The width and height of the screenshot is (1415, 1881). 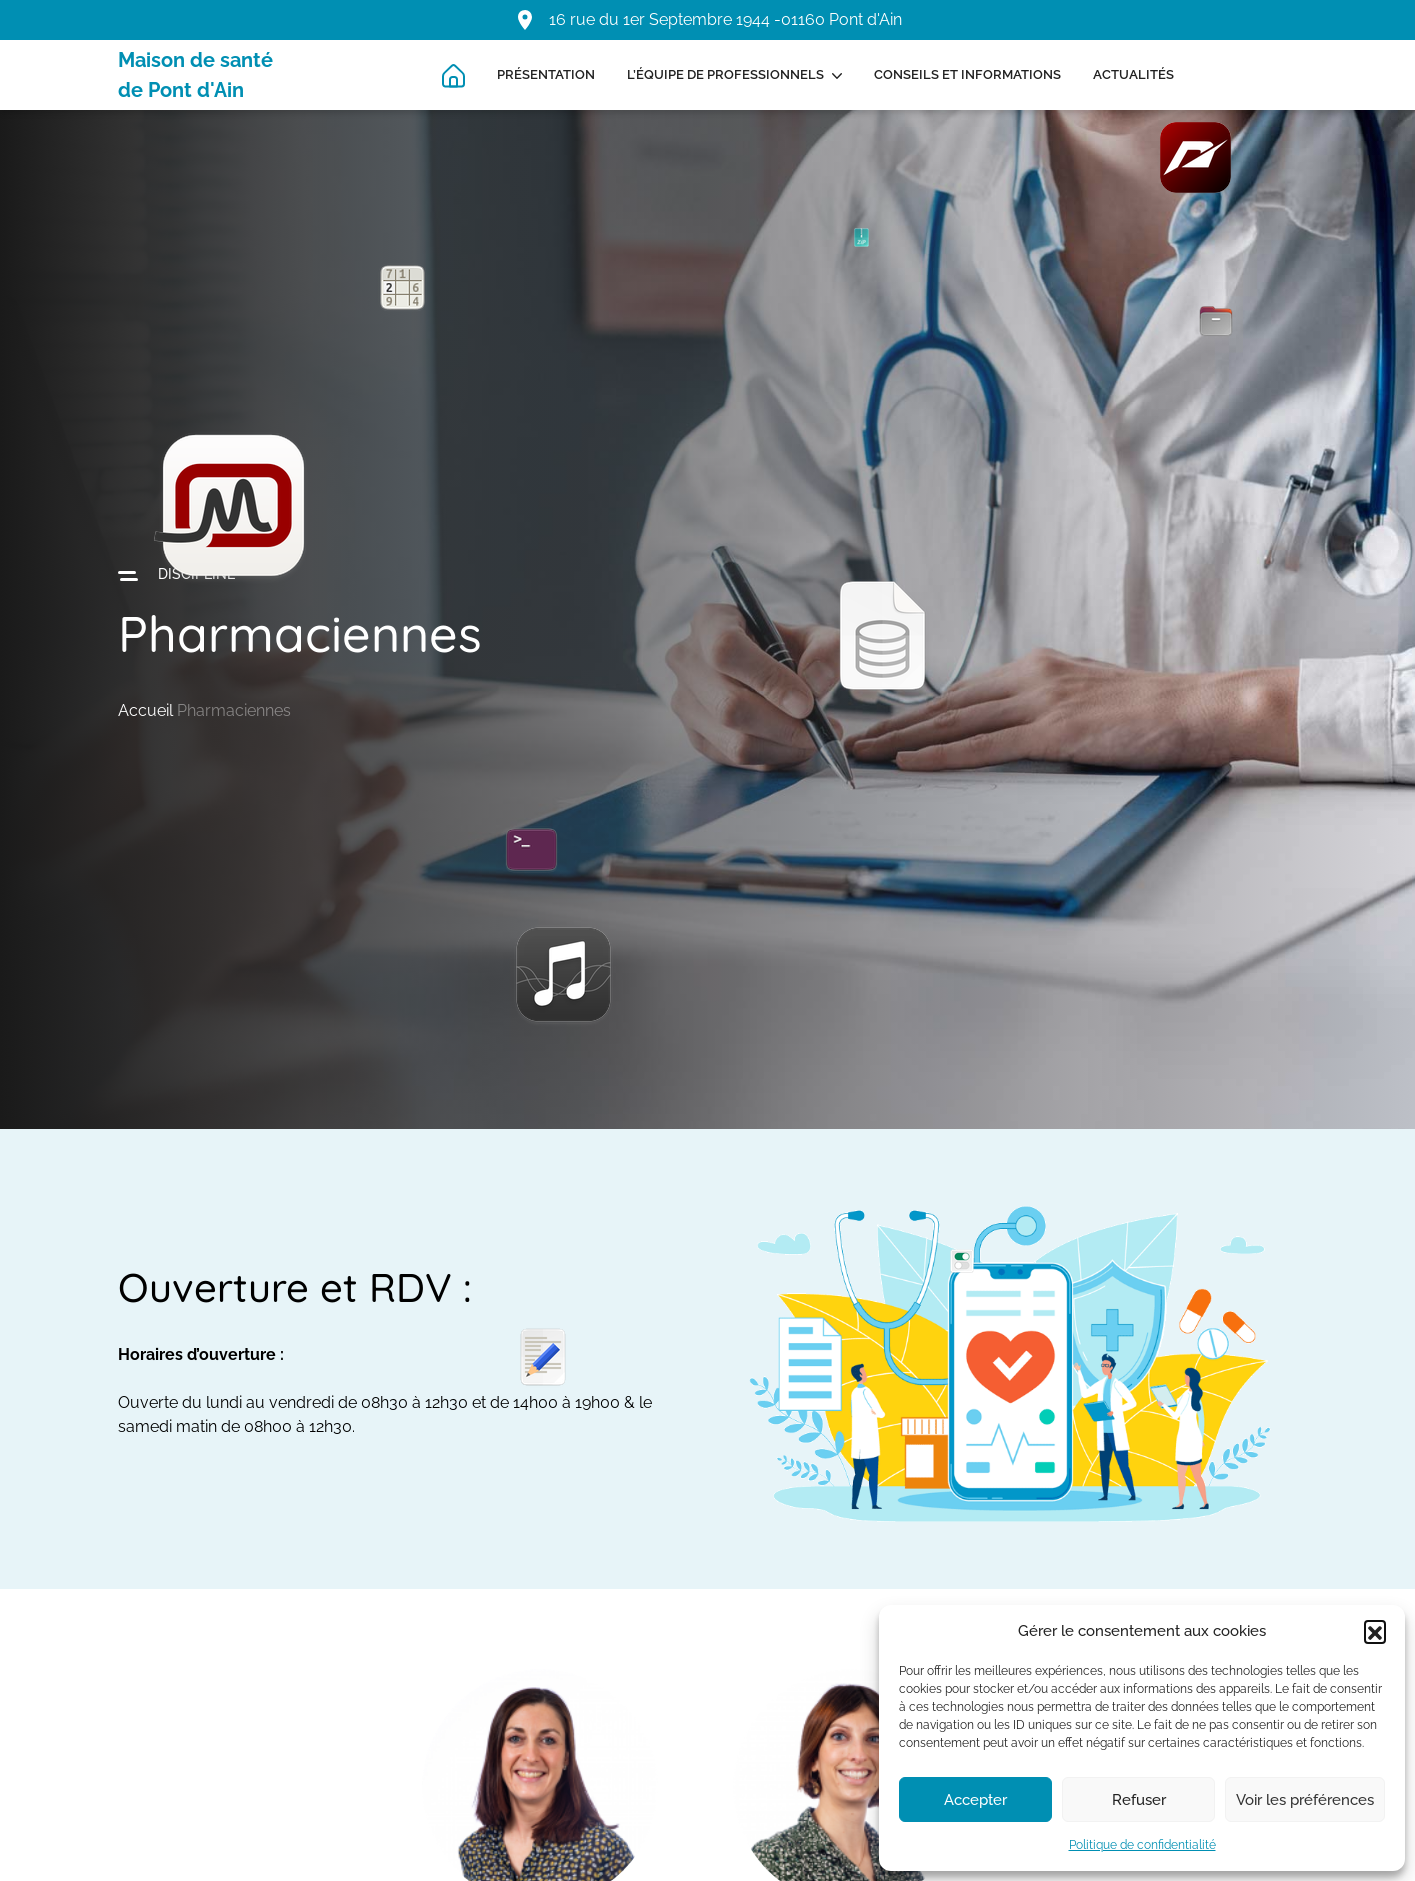 I want to click on open the file manager application, so click(x=1216, y=321).